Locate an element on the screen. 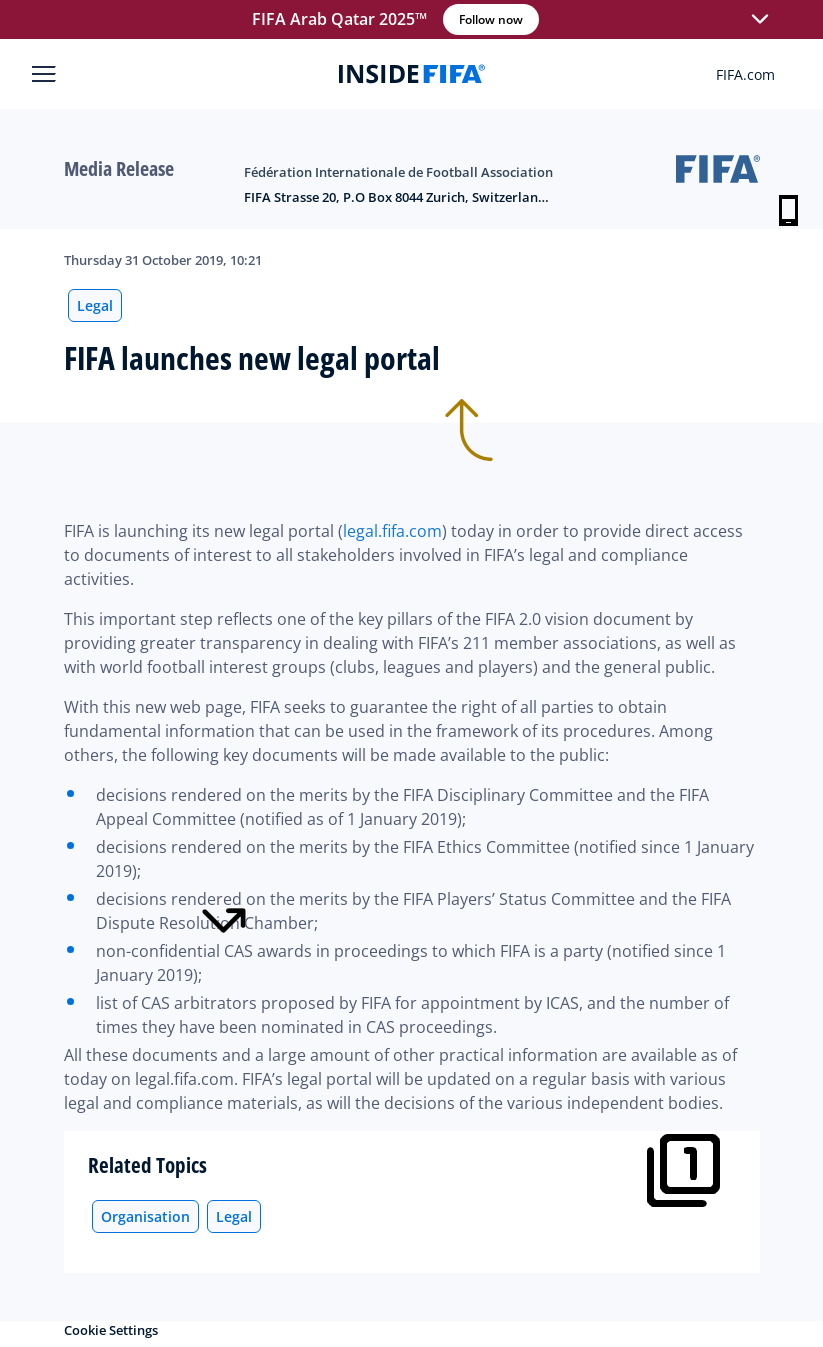 The width and height of the screenshot is (823, 1347). go back and up in navigation is located at coordinates (469, 430).